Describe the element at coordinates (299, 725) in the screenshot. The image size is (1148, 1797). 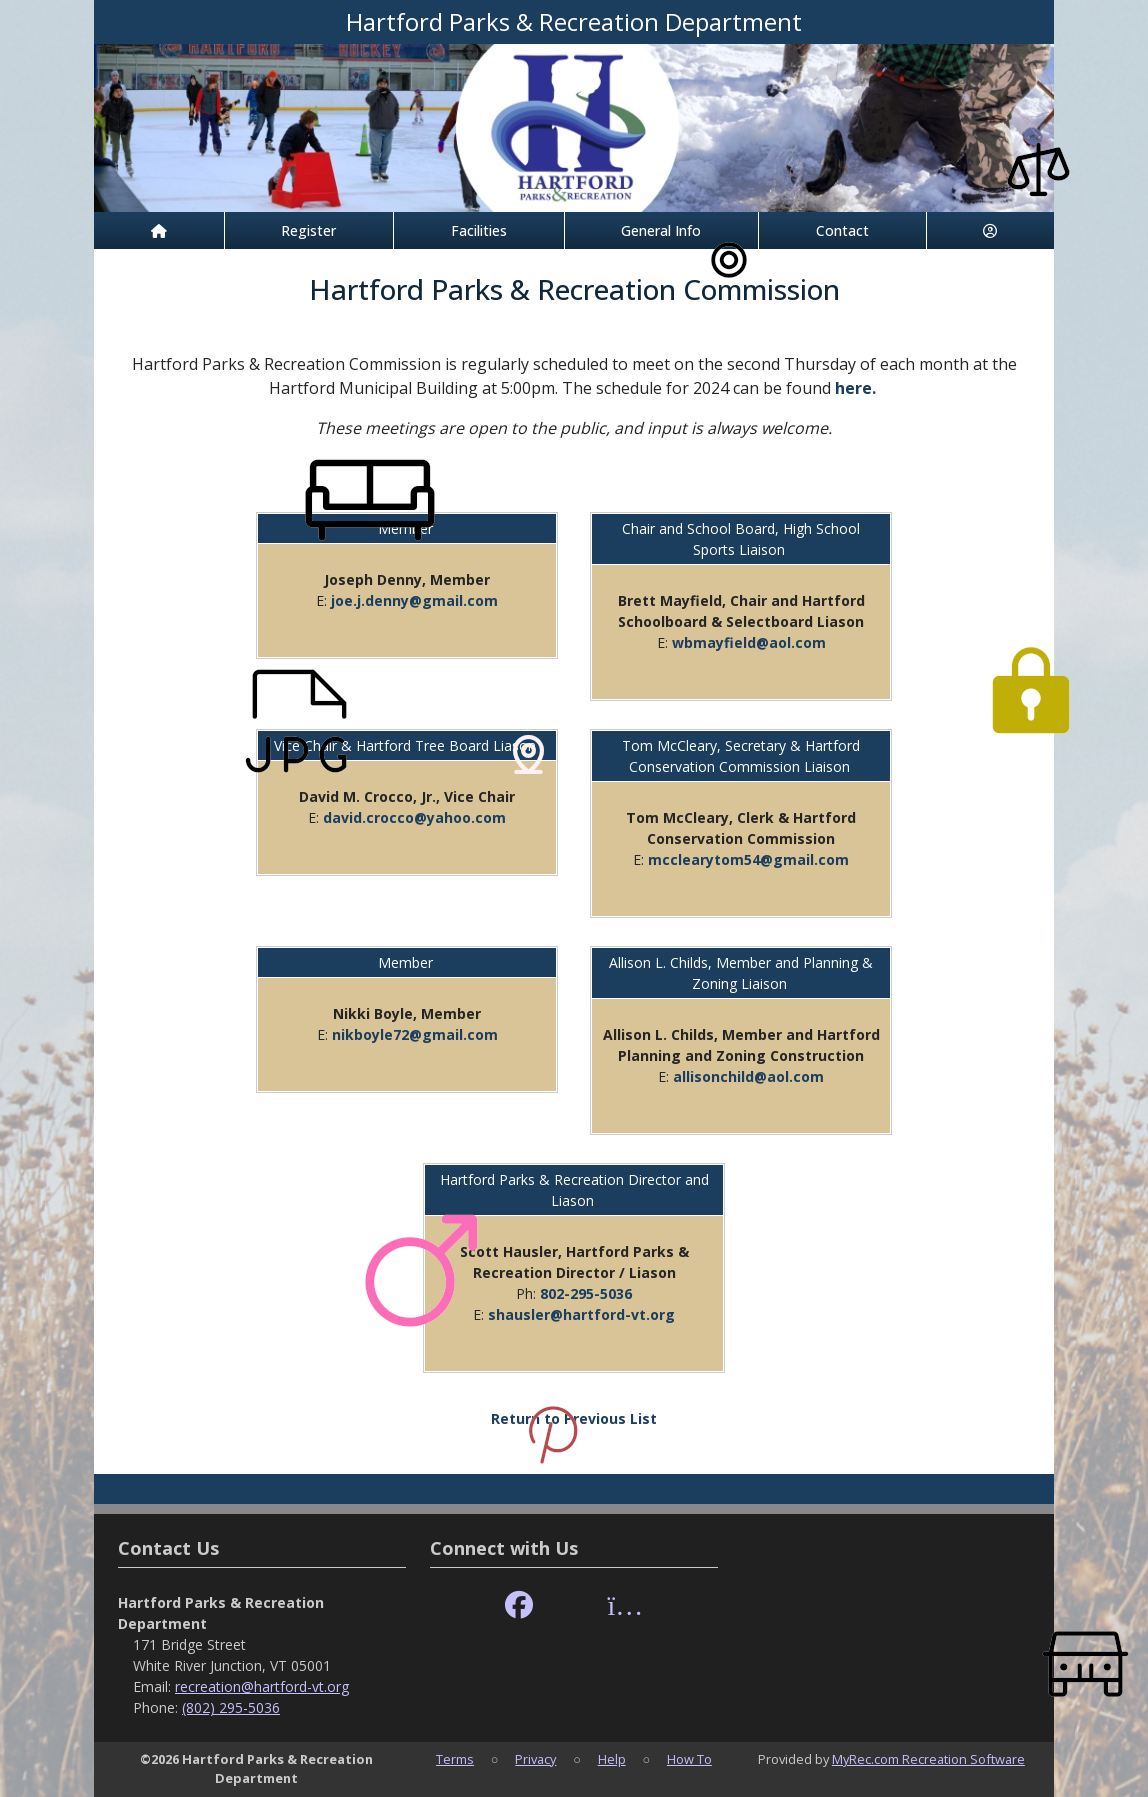
I see `view or open a JPG image file` at that location.